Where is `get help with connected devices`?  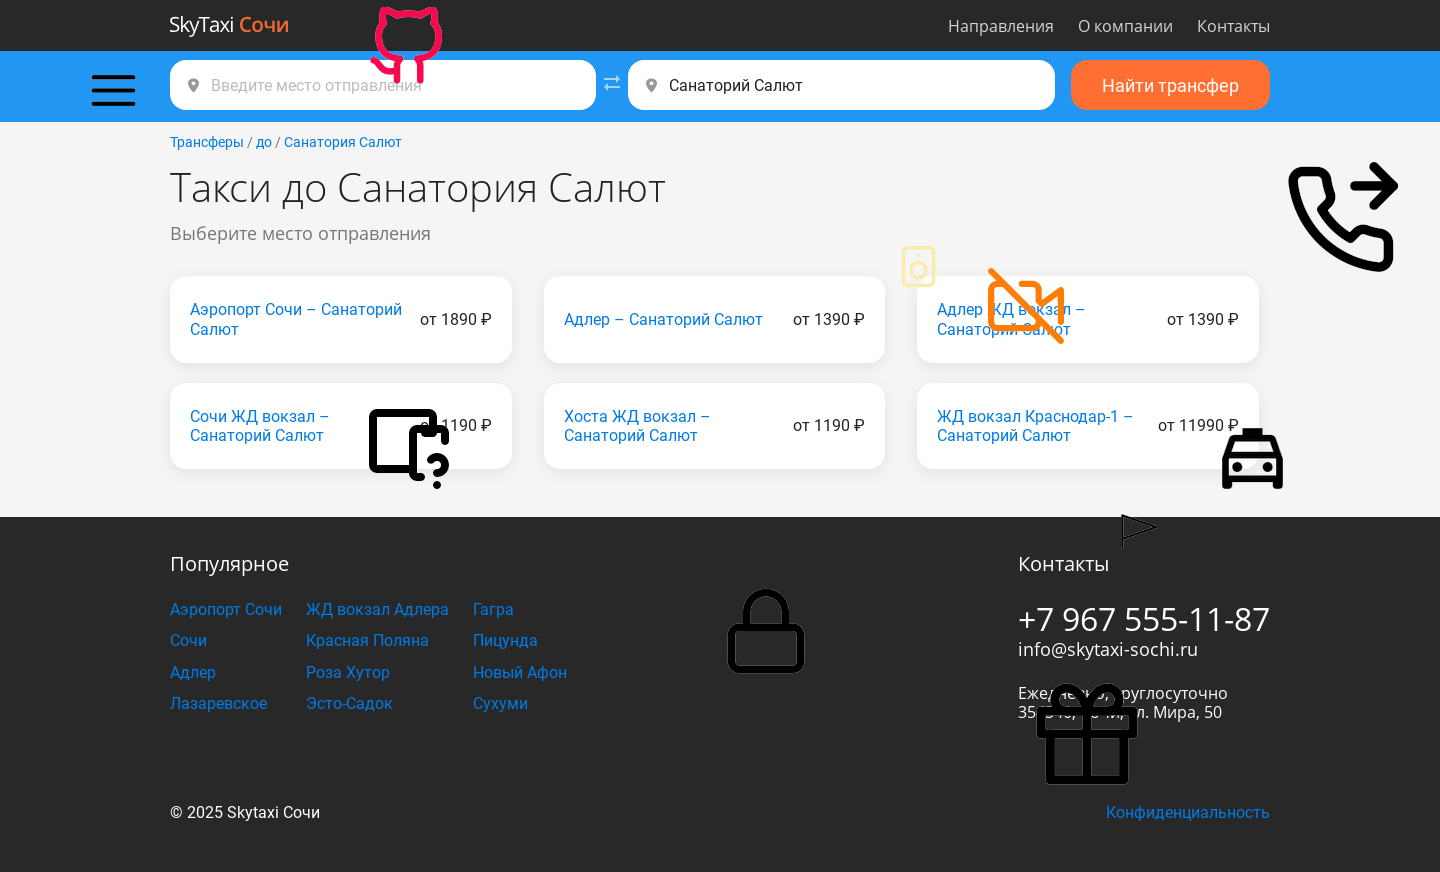
get help with connected devices is located at coordinates (409, 445).